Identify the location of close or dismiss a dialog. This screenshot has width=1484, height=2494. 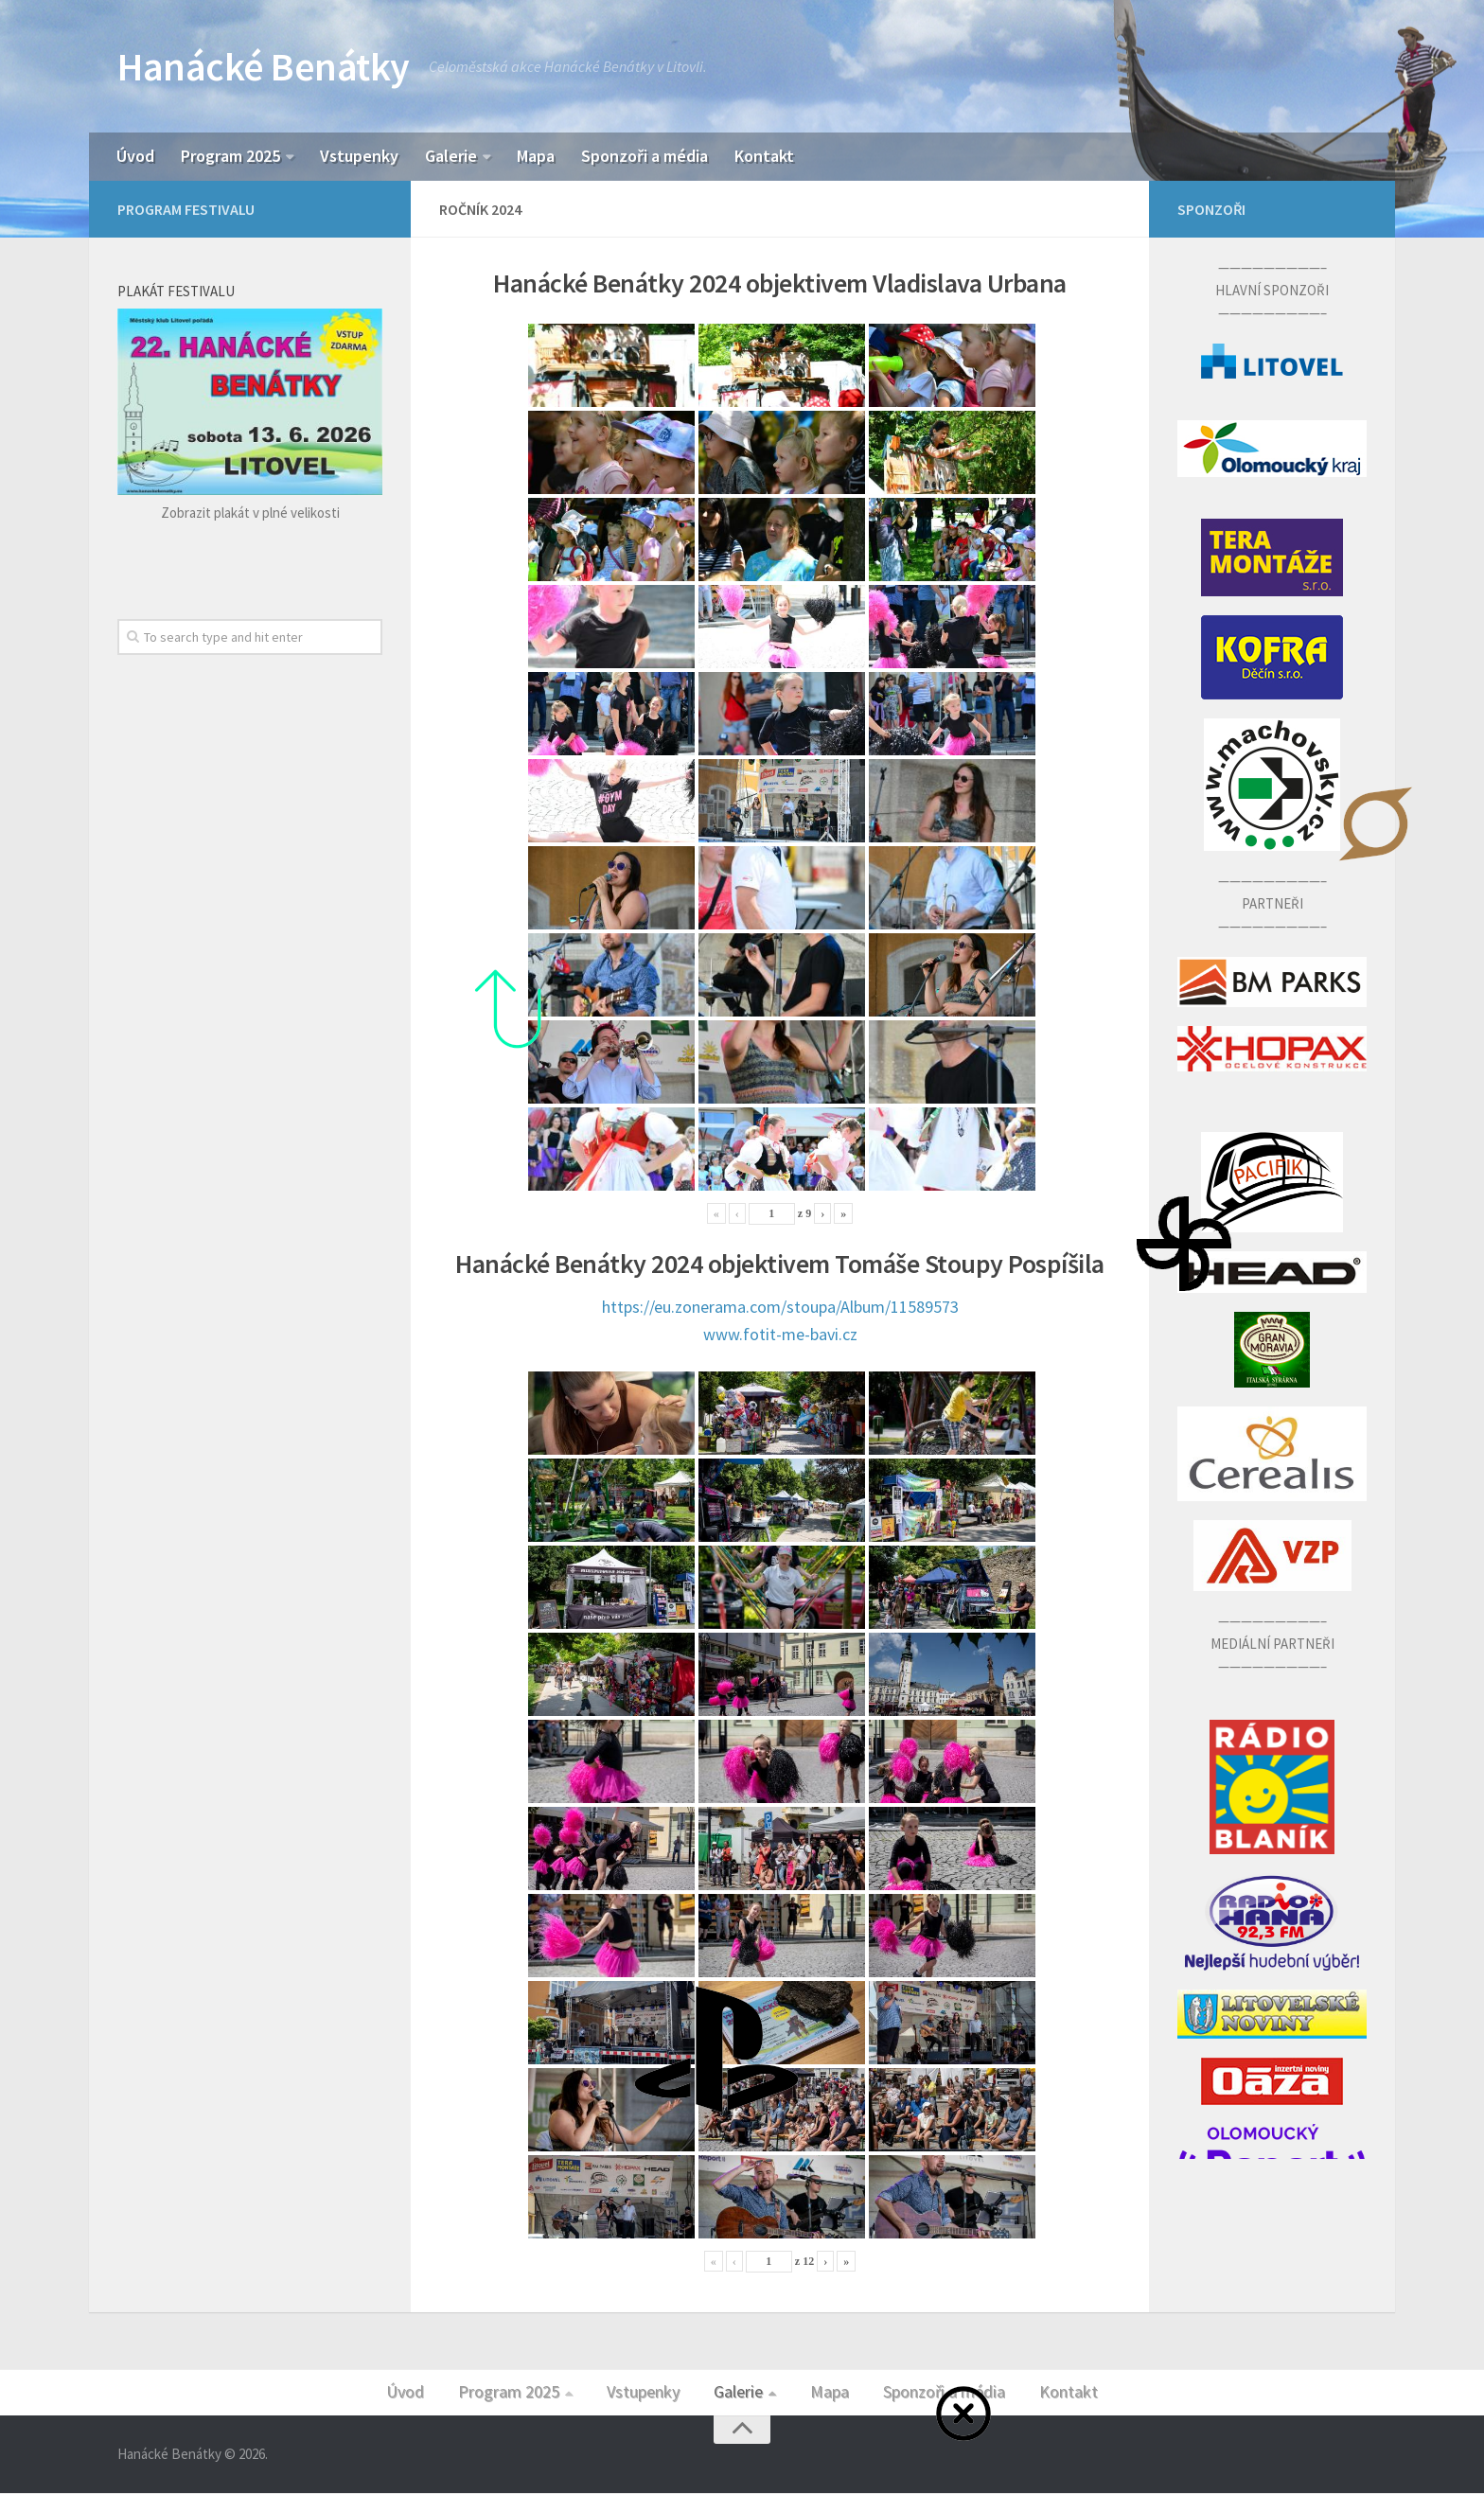
(963, 2414).